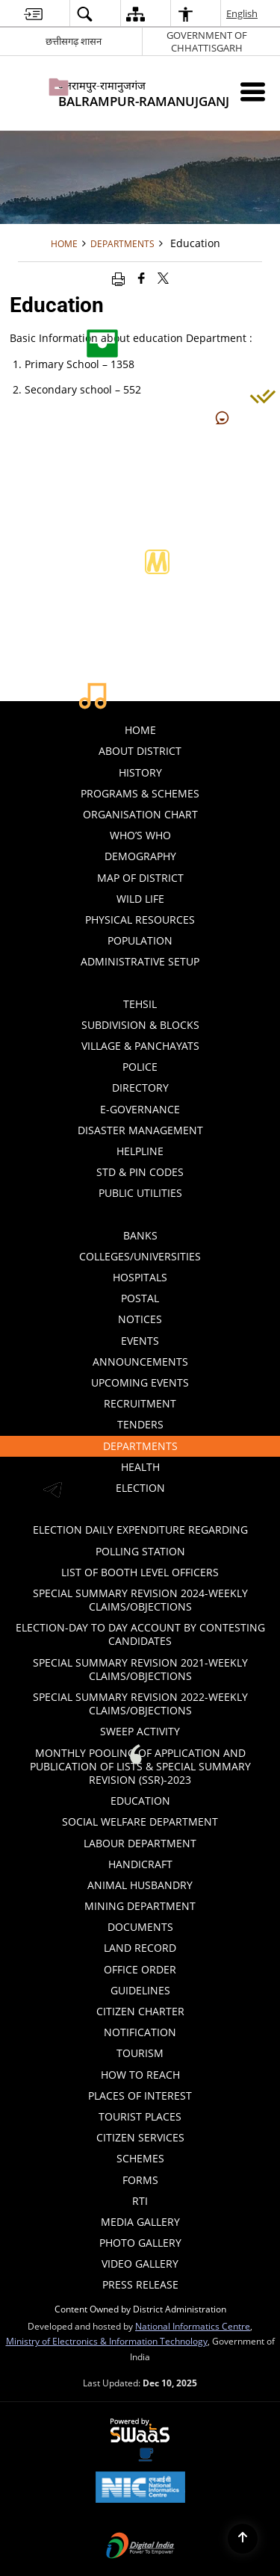 The image size is (280, 2576). Describe the element at coordinates (58, 87) in the screenshot. I see `remove a folder` at that location.